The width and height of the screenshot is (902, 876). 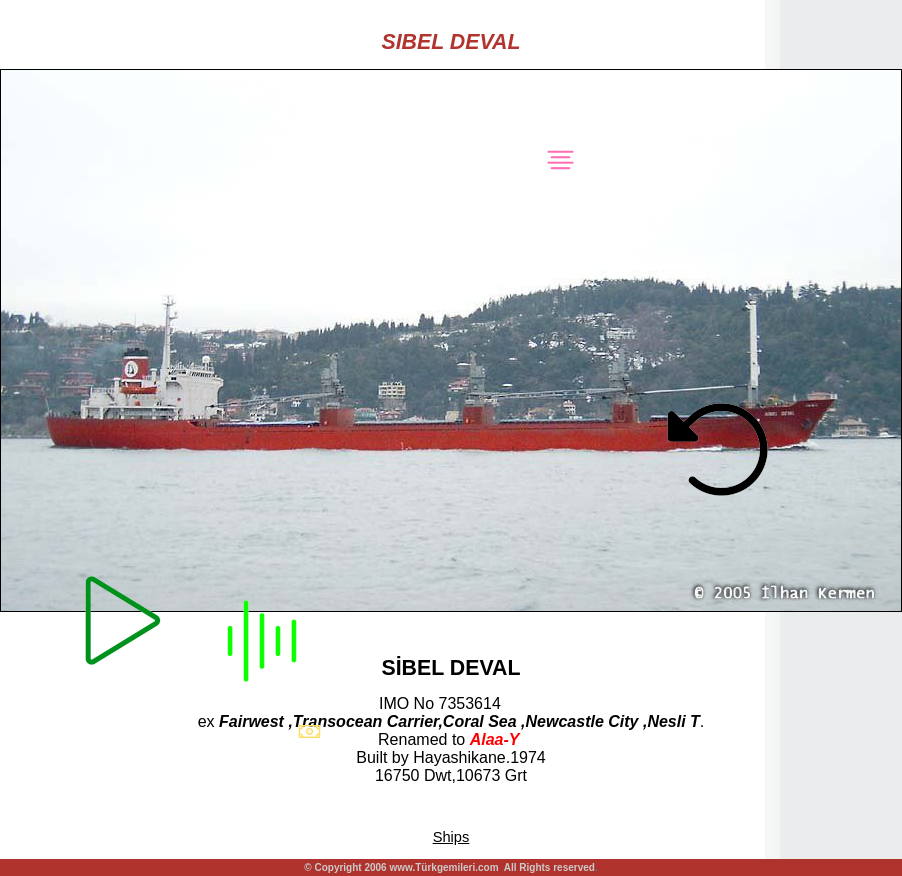 What do you see at coordinates (560, 160) in the screenshot?
I see `center align text` at bounding box center [560, 160].